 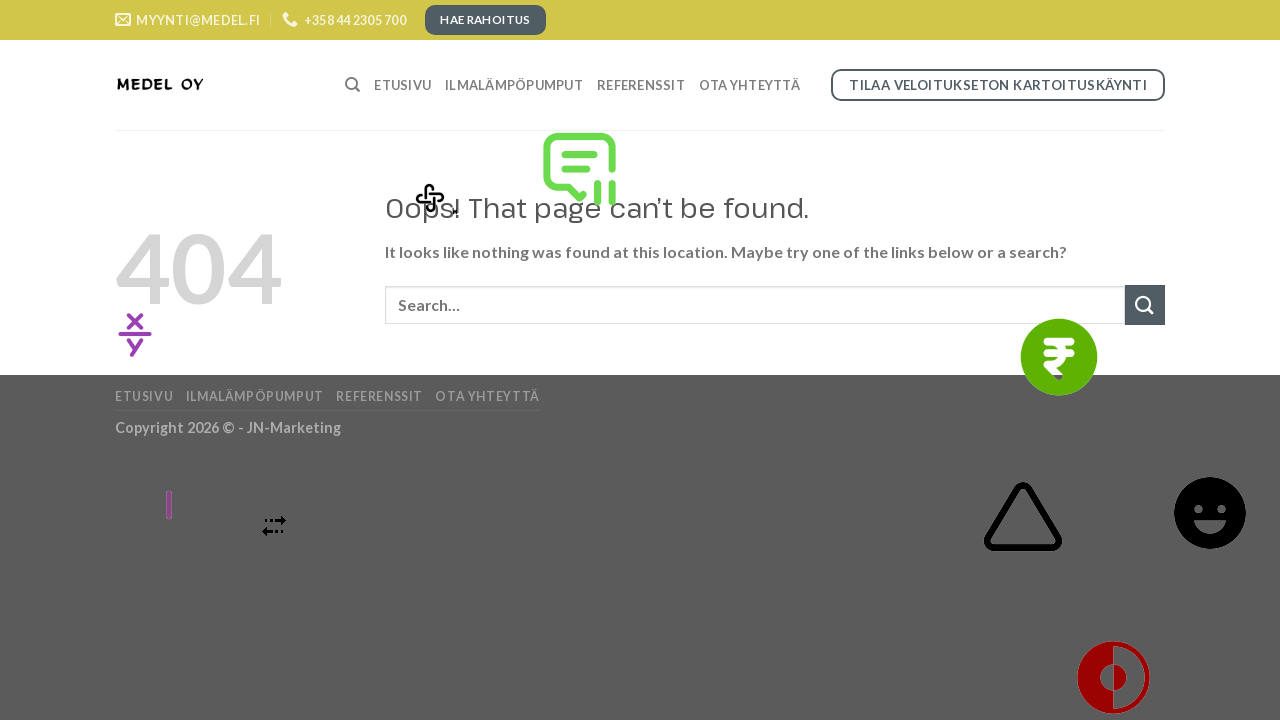 I want to click on pause message notifications, so click(x=579, y=165).